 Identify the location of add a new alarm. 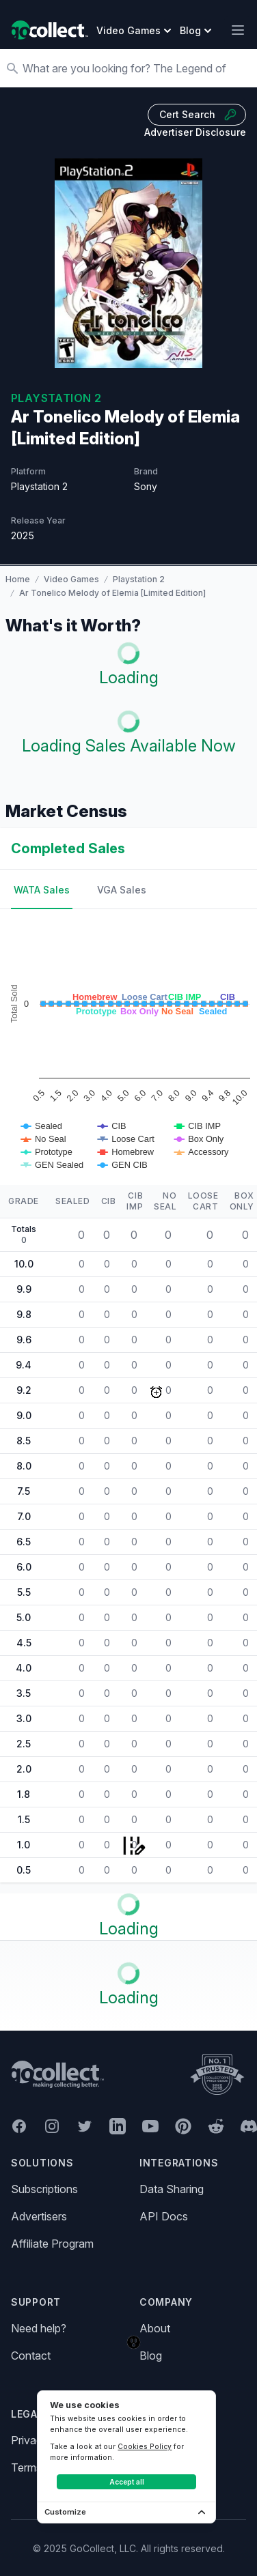
(156, 1392).